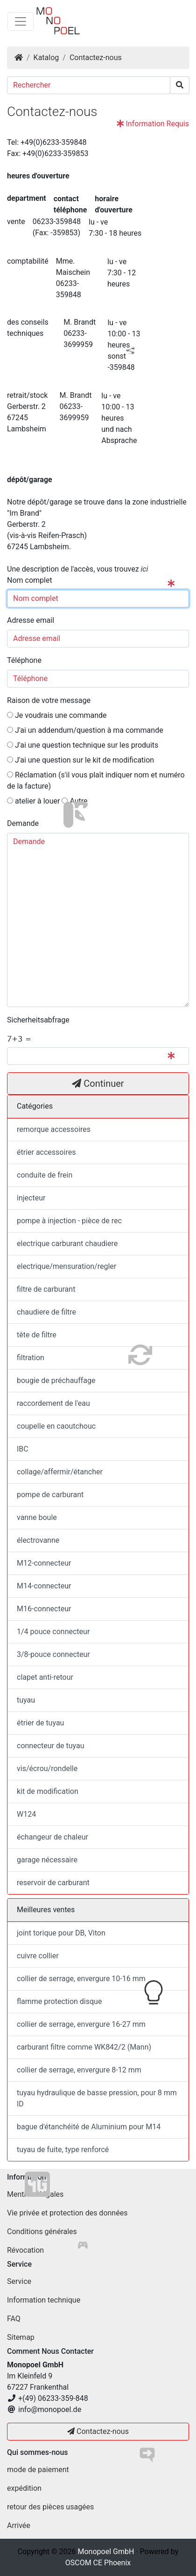  What do you see at coordinates (140, 1355) in the screenshot?
I see `indicates syncing in progress` at bounding box center [140, 1355].